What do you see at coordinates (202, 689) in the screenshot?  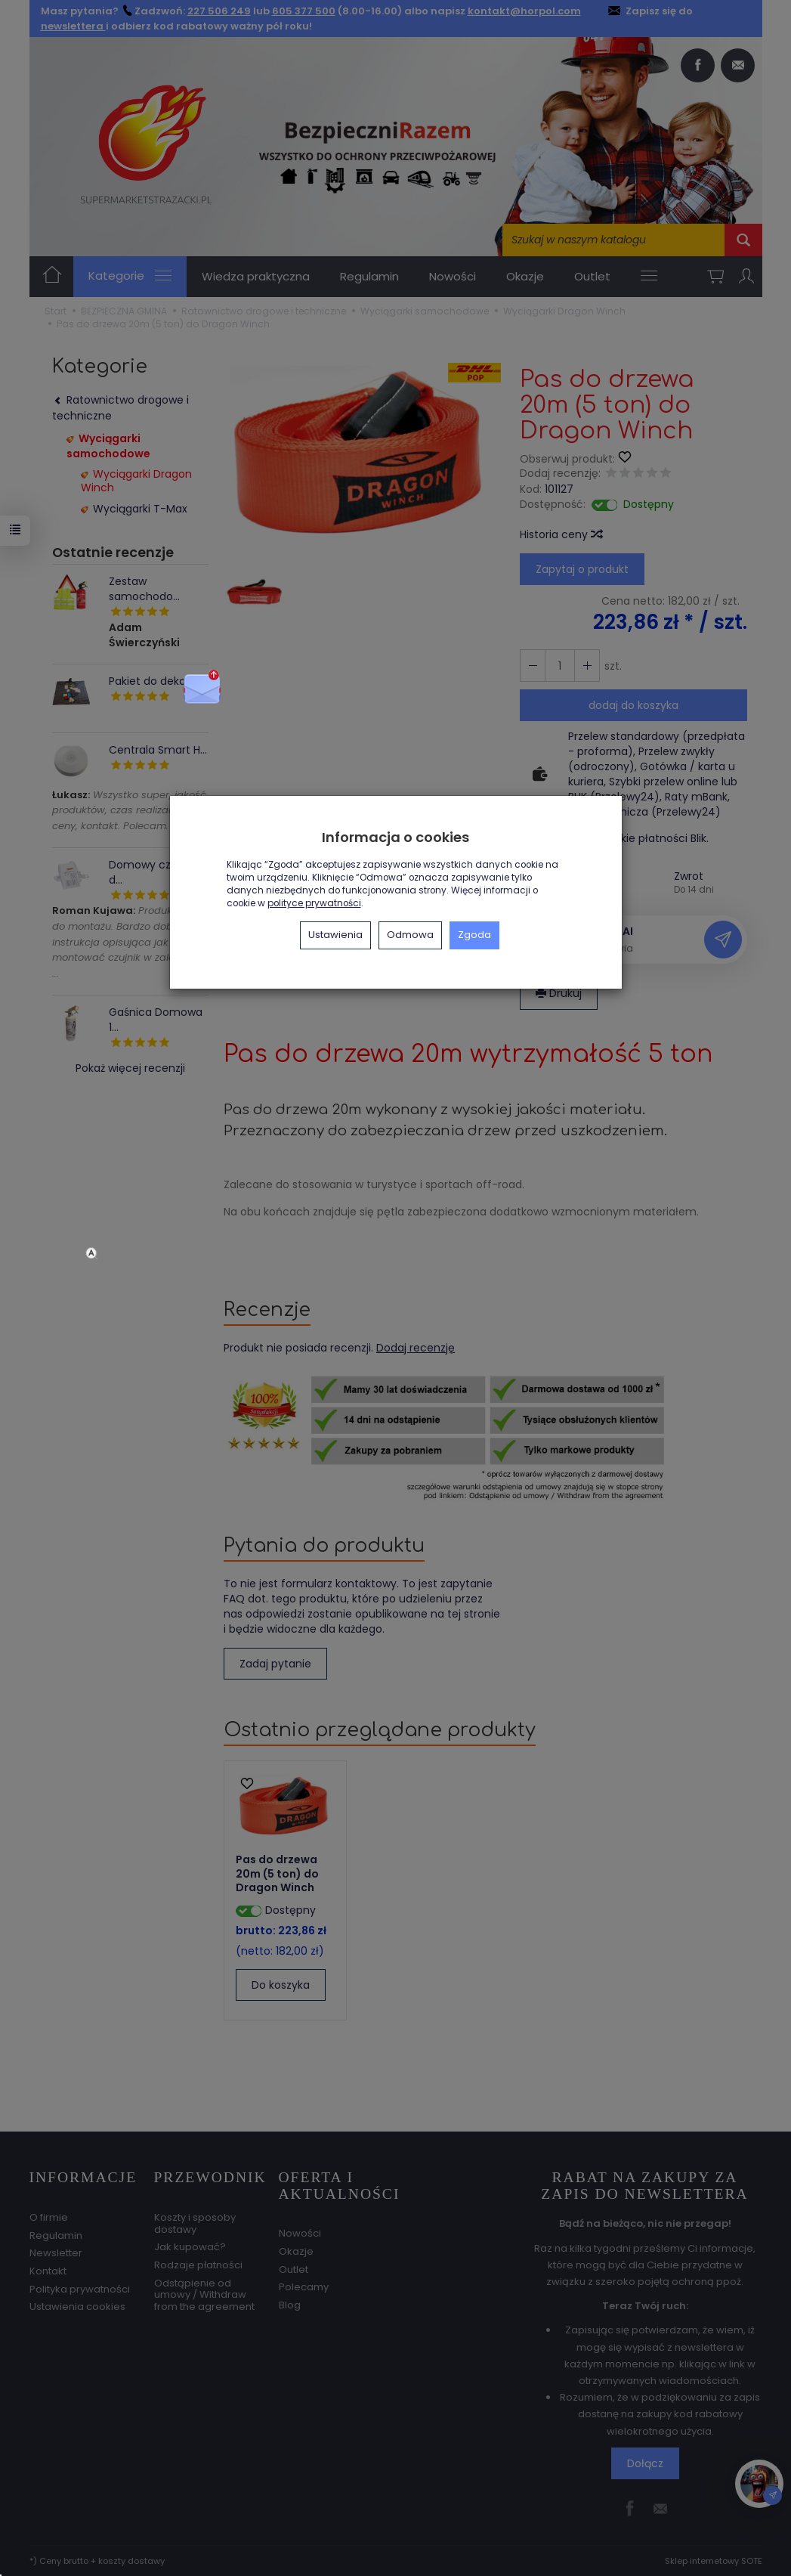 I see `send an email message` at bounding box center [202, 689].